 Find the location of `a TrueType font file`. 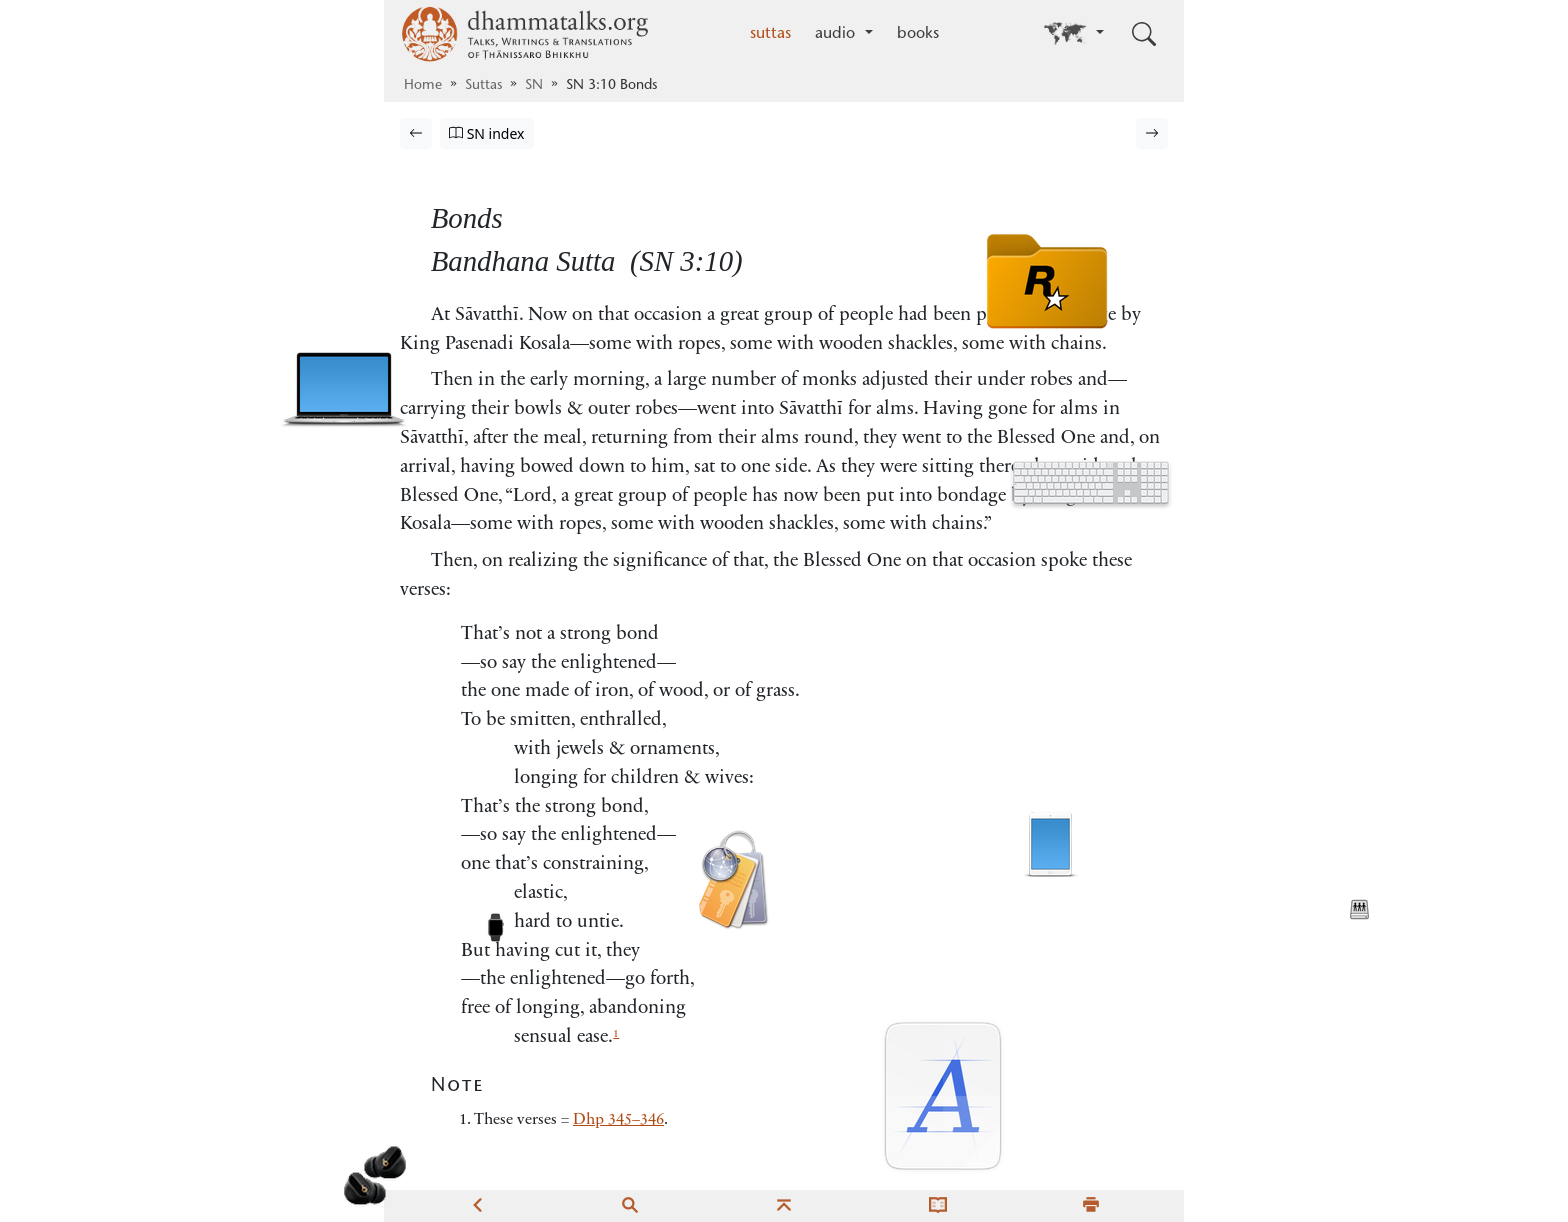

a TrueType font file is located at coordinates (943, 1096).